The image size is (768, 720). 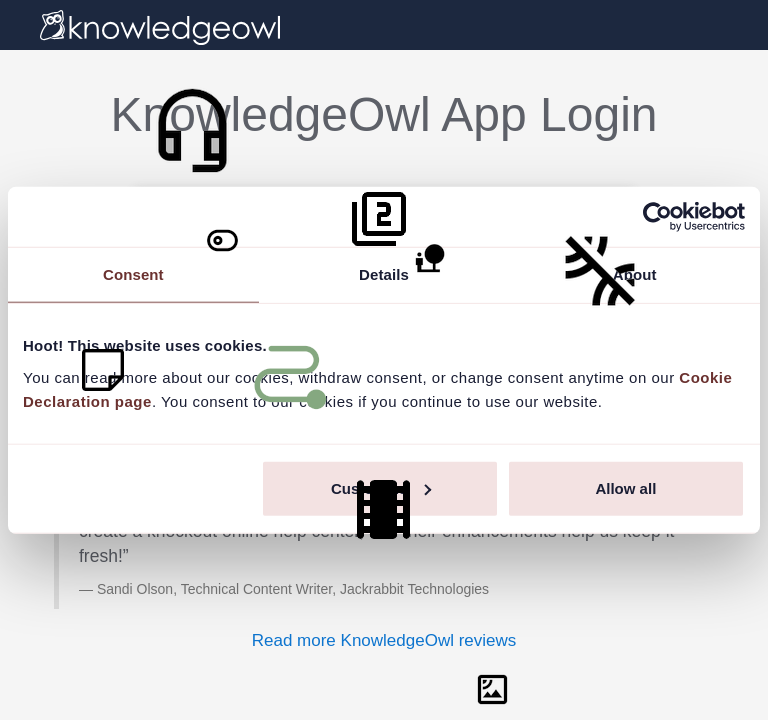 I want to click on view outdoor or nature-related content, so click(x=430, y=258).